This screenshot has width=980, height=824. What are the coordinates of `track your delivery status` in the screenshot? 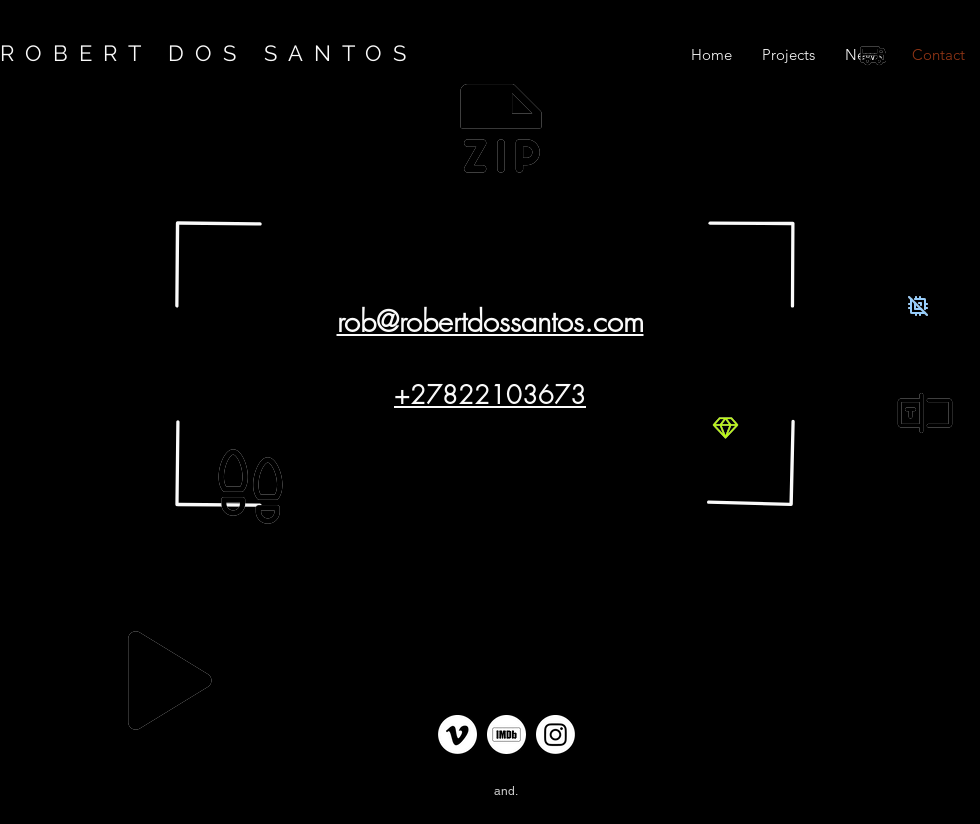 It's located at (872, 54).